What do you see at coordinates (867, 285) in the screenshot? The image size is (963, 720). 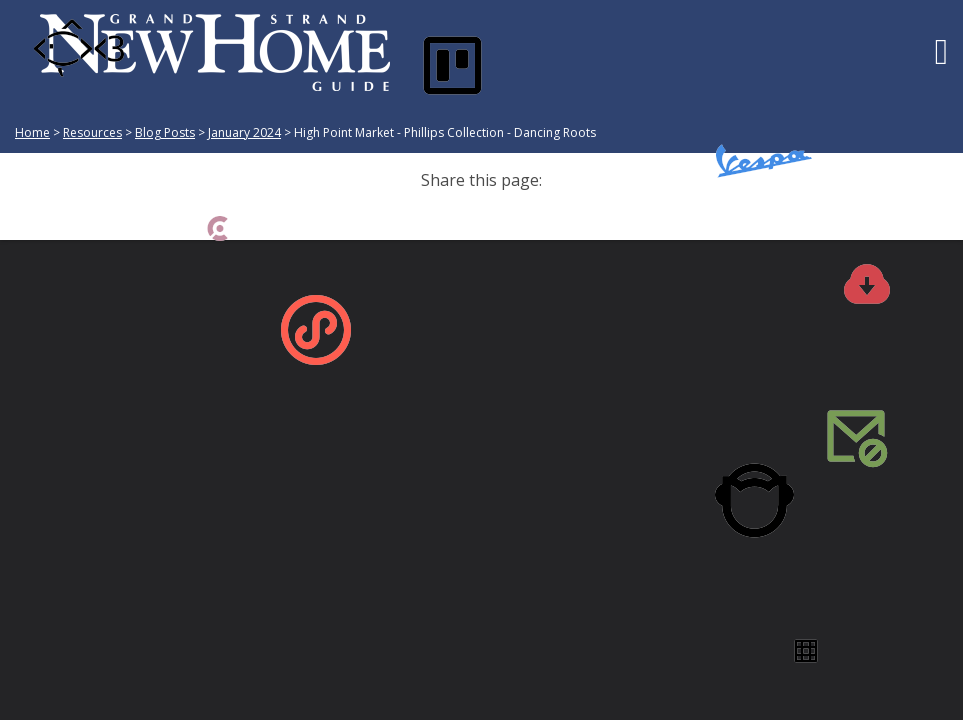 I see `download file from cloud storage` at bounding box center [867, 285].